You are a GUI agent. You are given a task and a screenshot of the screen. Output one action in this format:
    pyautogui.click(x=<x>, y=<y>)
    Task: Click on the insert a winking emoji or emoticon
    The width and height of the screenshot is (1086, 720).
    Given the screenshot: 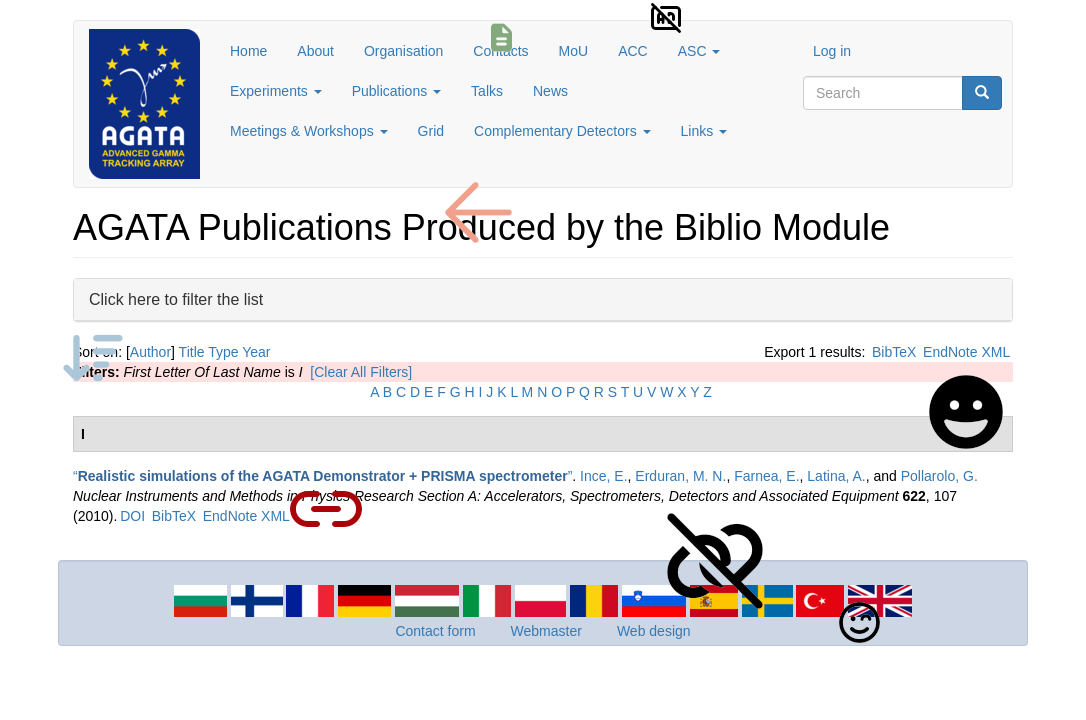 What is the action you would take?
    pyautogui.click(x=859, y=622)
    